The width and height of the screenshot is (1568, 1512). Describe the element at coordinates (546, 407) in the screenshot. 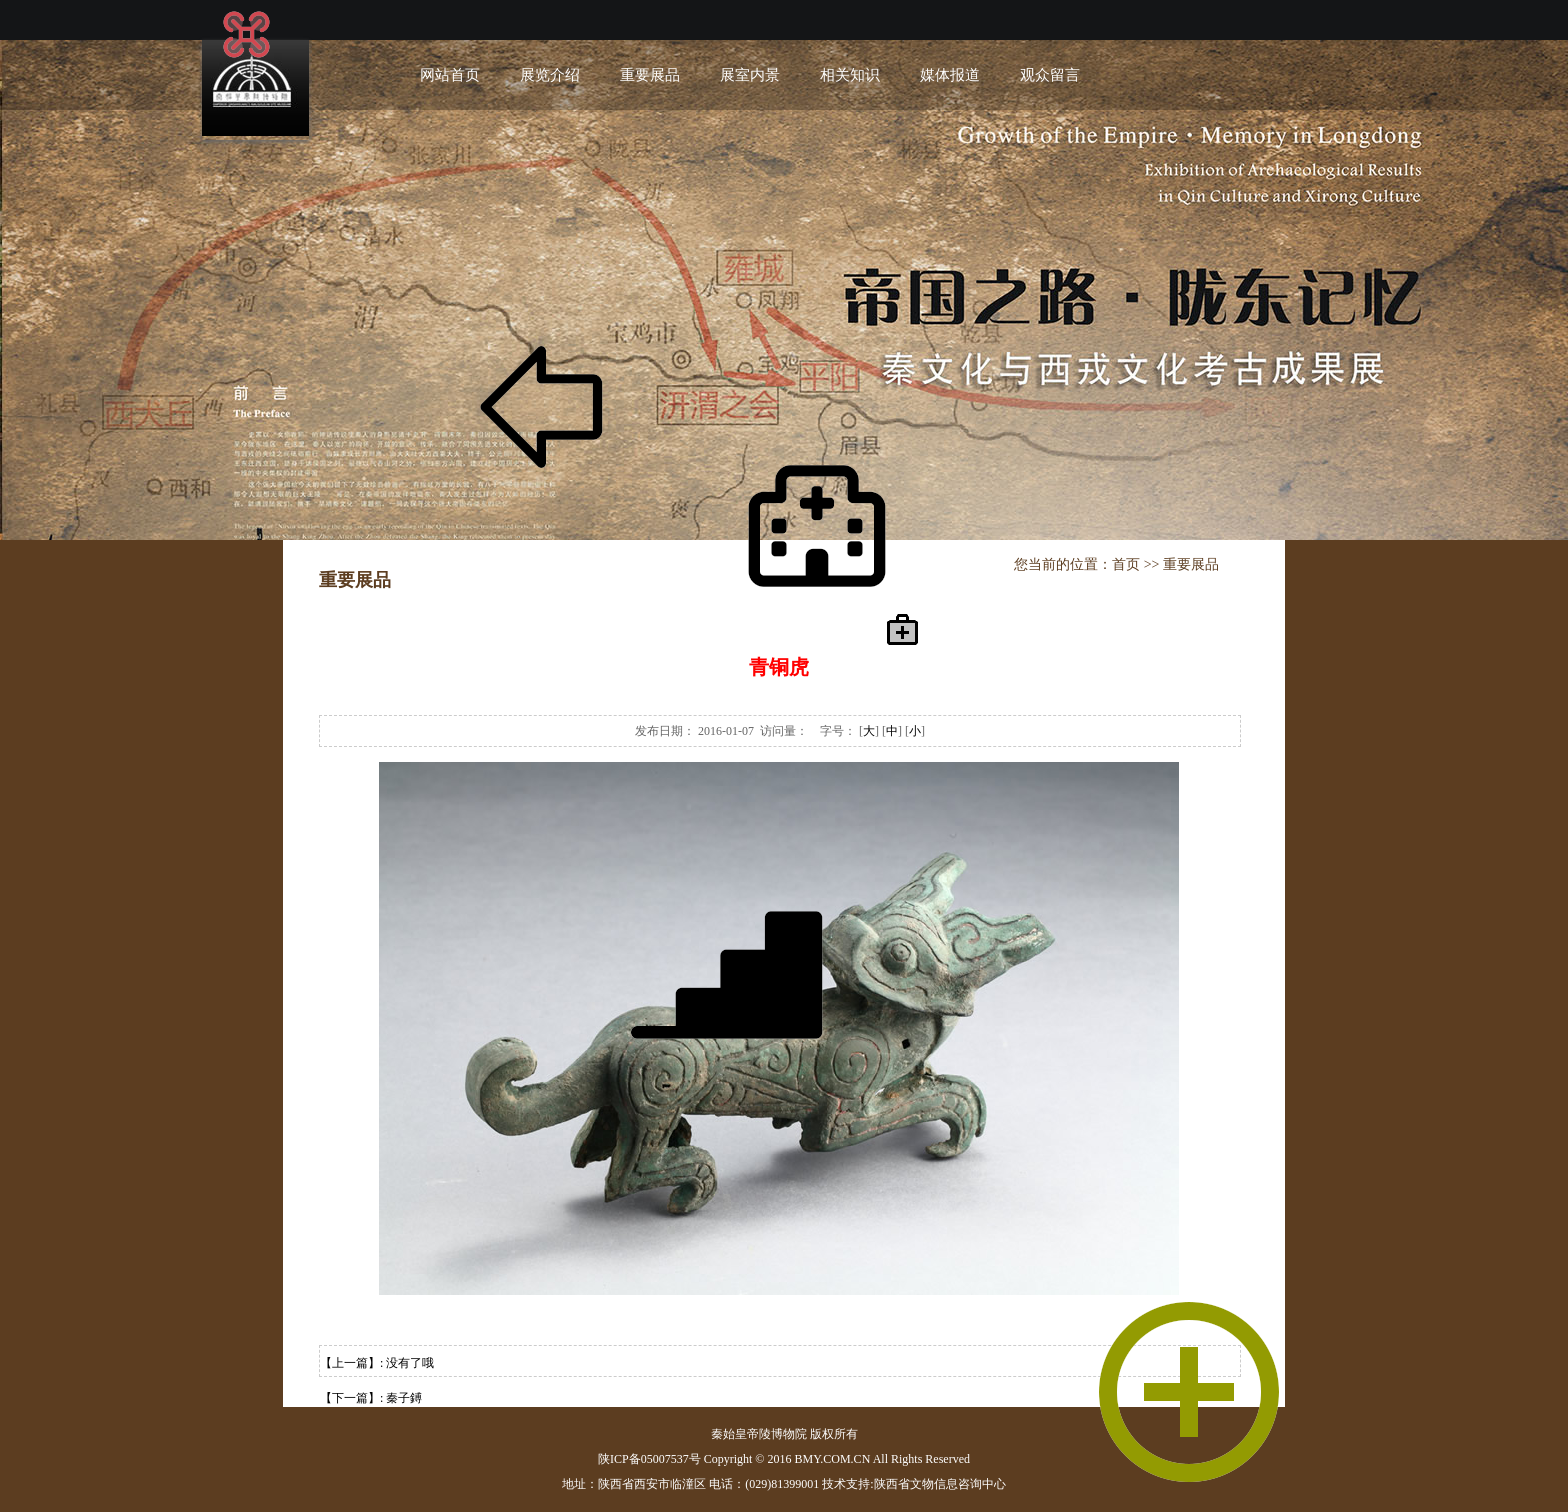

I see `go back to the previous screen` at that location.